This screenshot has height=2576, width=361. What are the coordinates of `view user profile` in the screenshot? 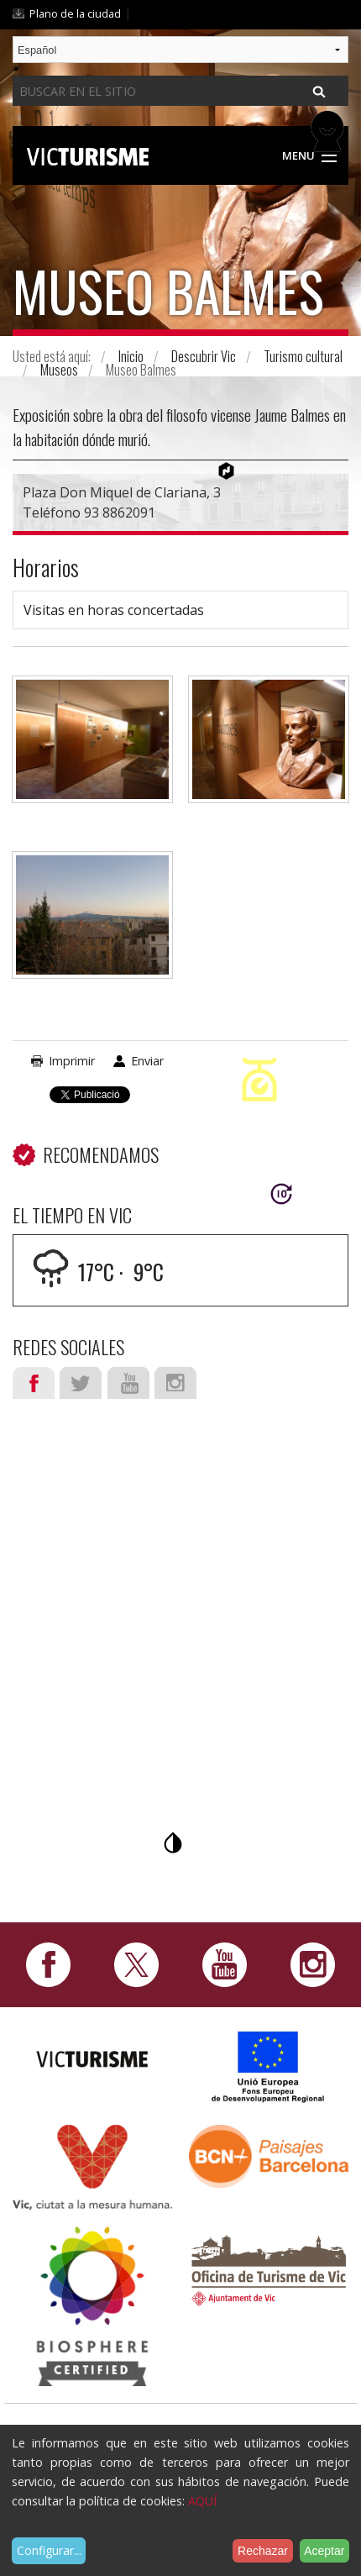 It's located at (327, 131).